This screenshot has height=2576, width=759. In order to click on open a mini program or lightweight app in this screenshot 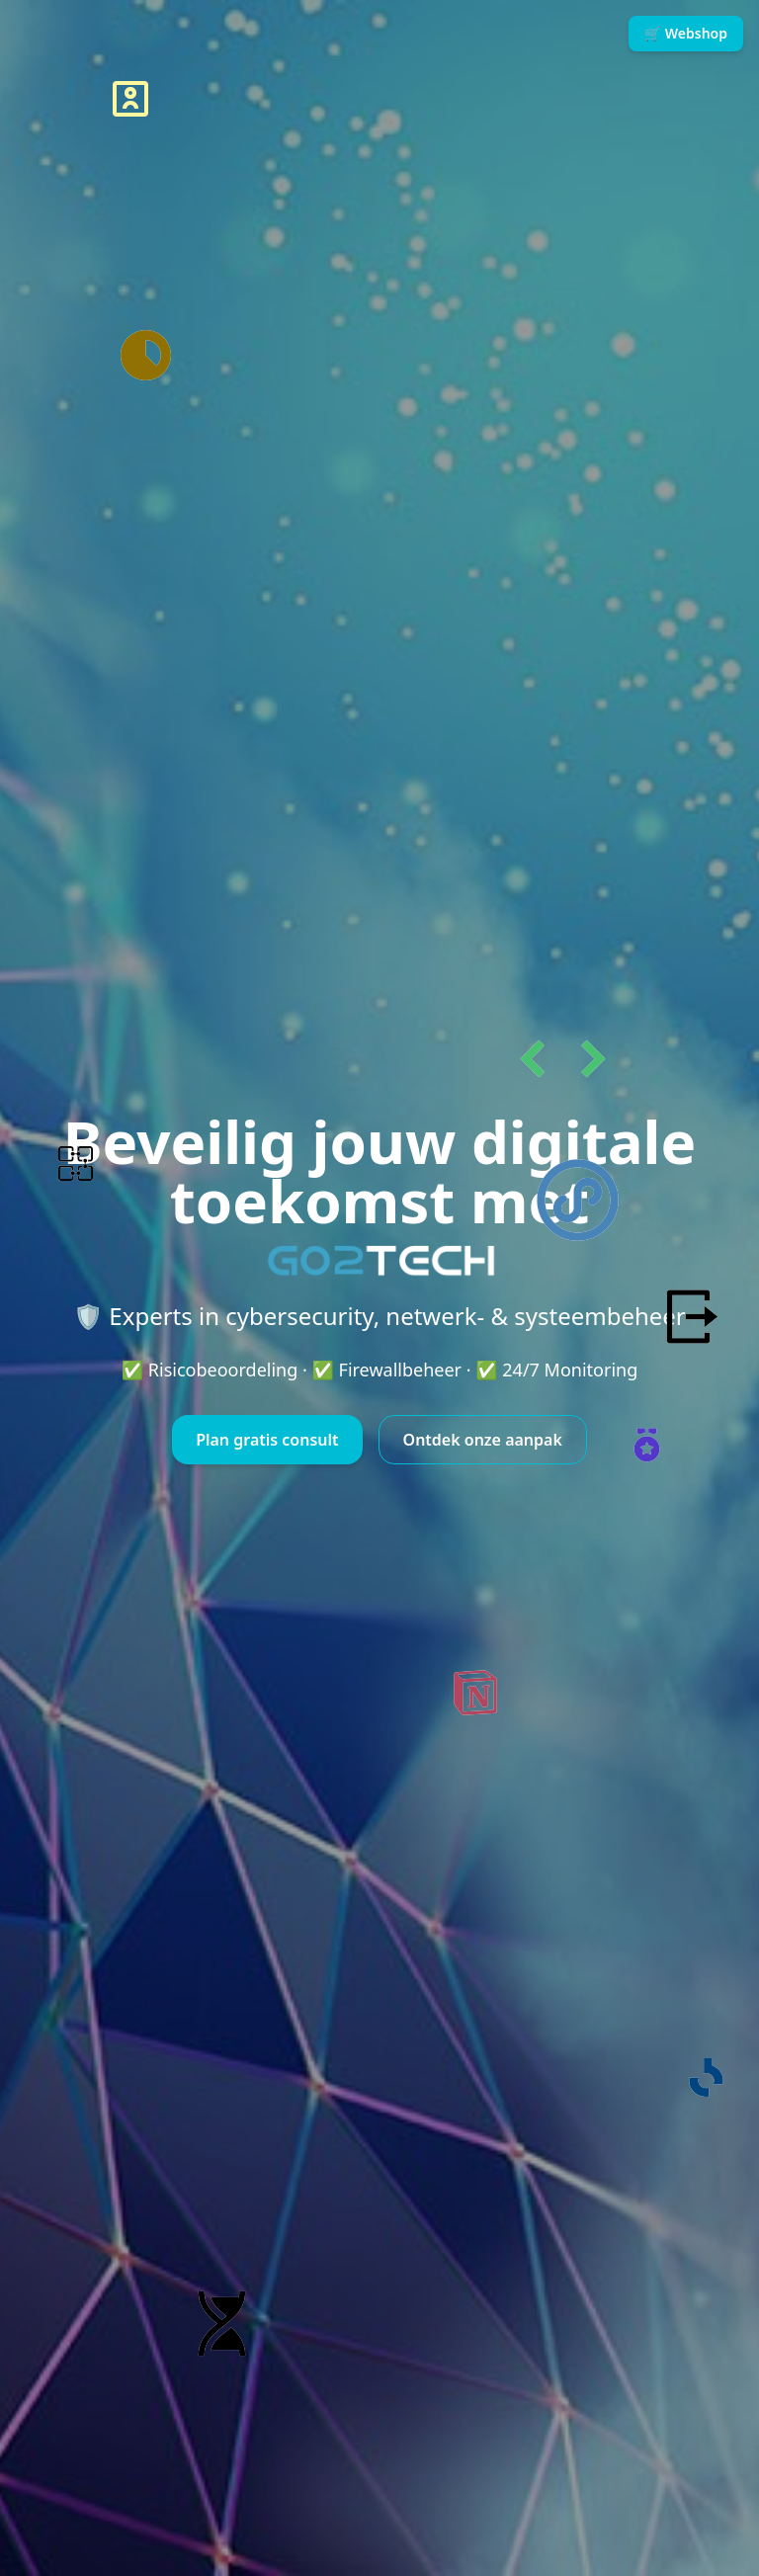, I will do `click(577, 1200)`.